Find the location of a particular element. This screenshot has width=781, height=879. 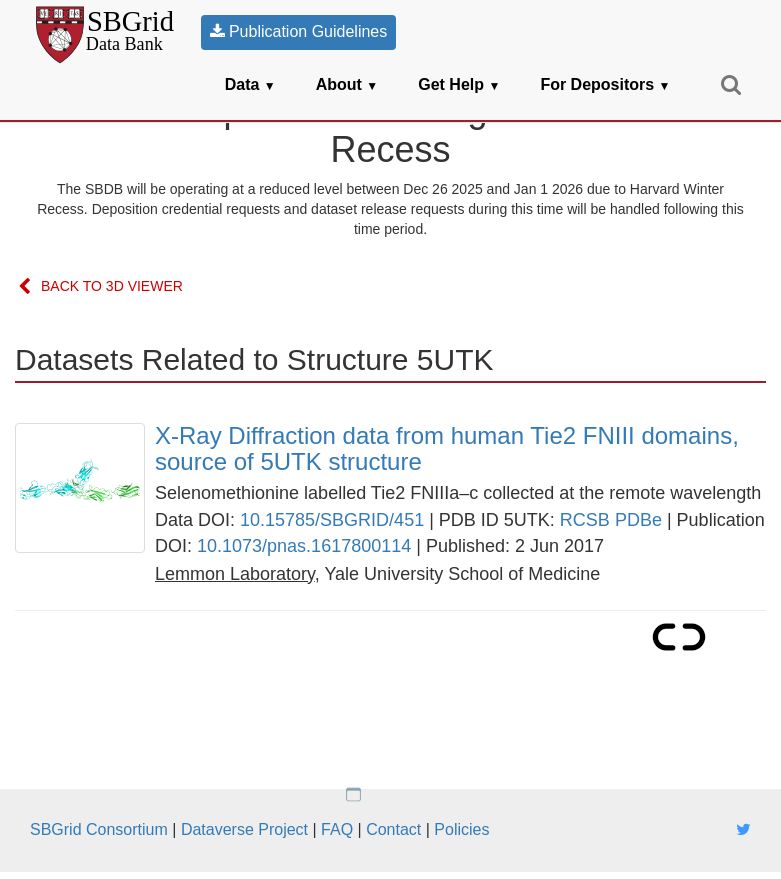

open multiple browser windows is located at coordinates (353, 794).